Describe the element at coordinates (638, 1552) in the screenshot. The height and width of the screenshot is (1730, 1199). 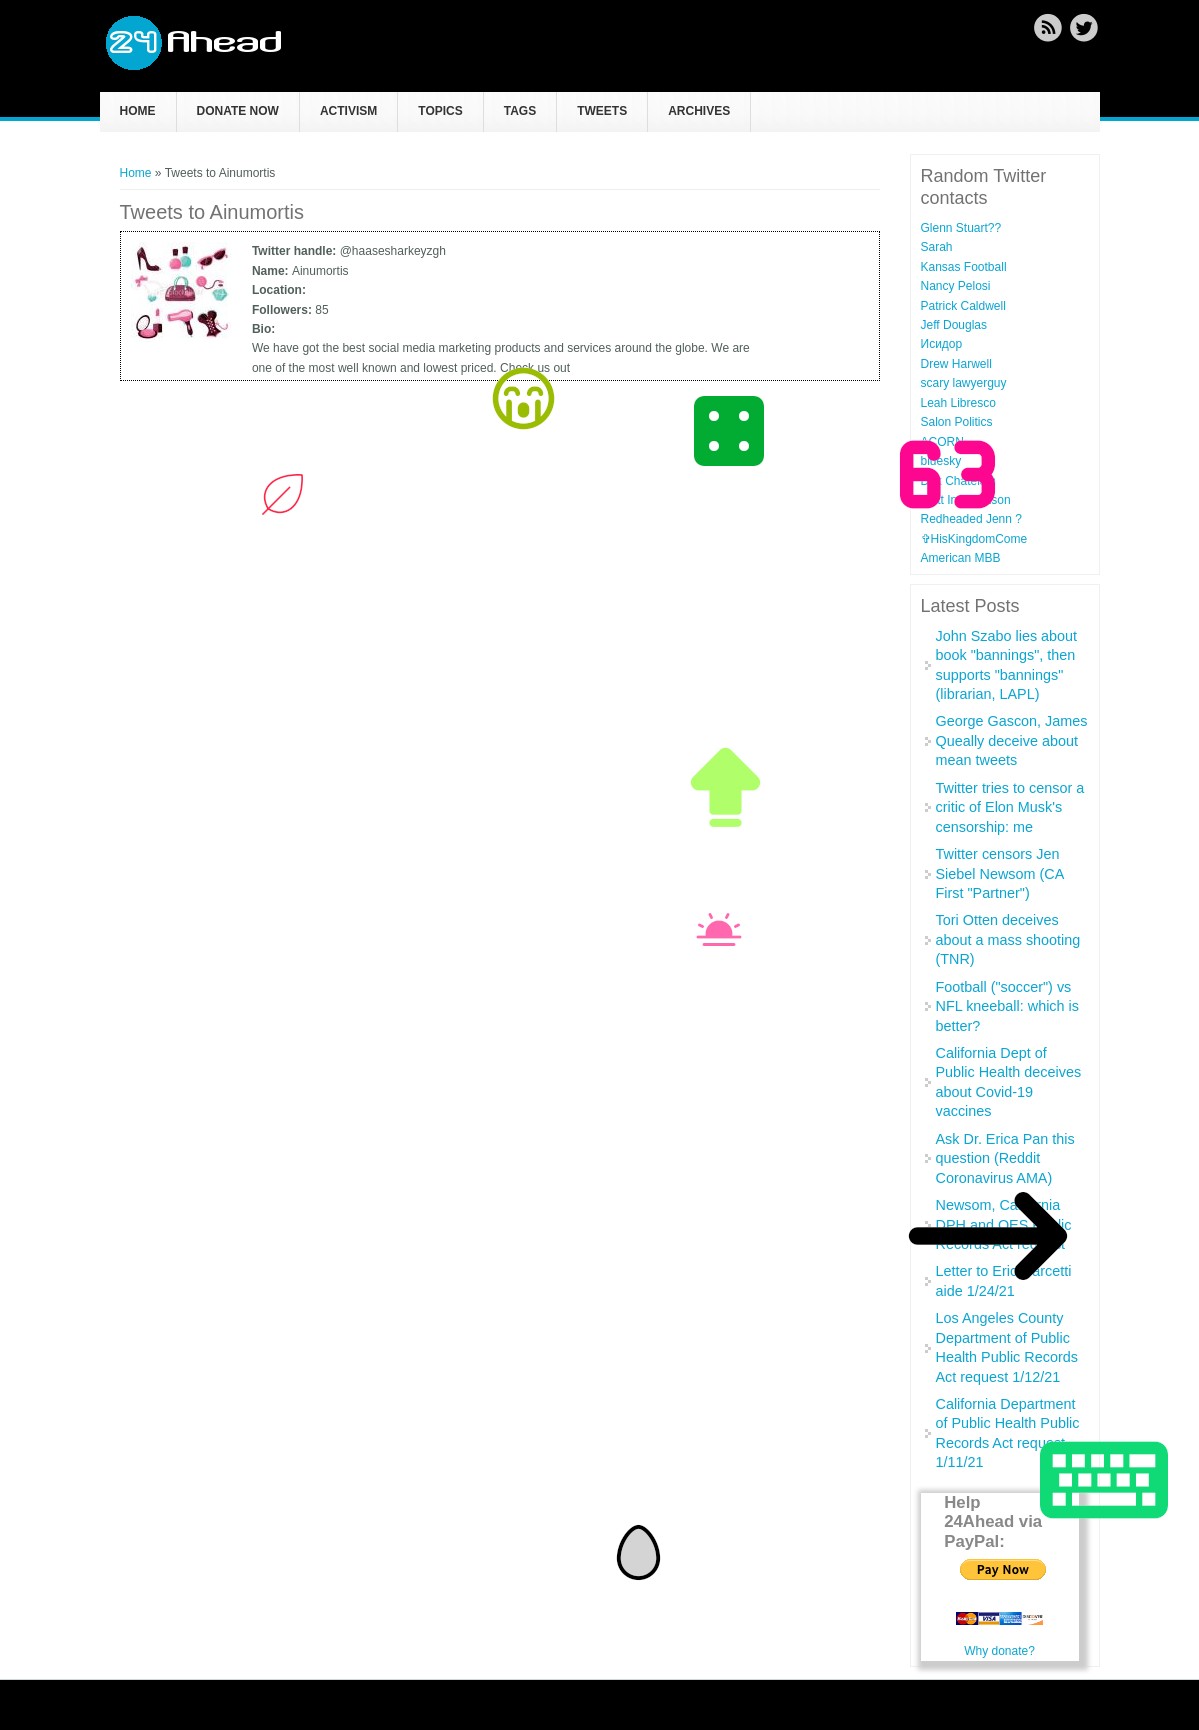
I see `indicates egg or egg-related content` at that location.